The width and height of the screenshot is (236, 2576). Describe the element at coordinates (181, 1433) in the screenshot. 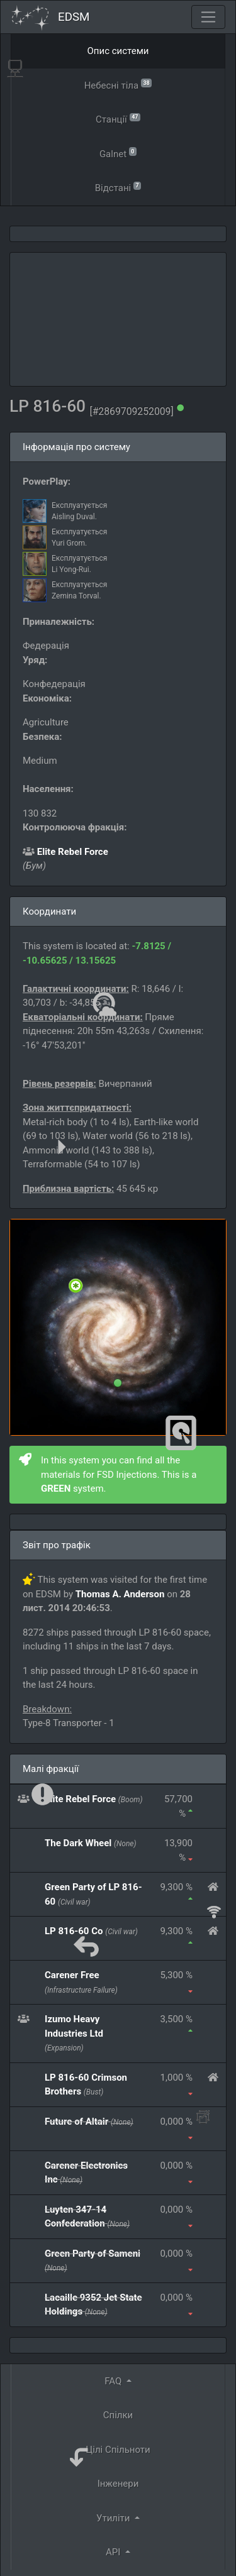

I see `access hard drive storage` at that location.